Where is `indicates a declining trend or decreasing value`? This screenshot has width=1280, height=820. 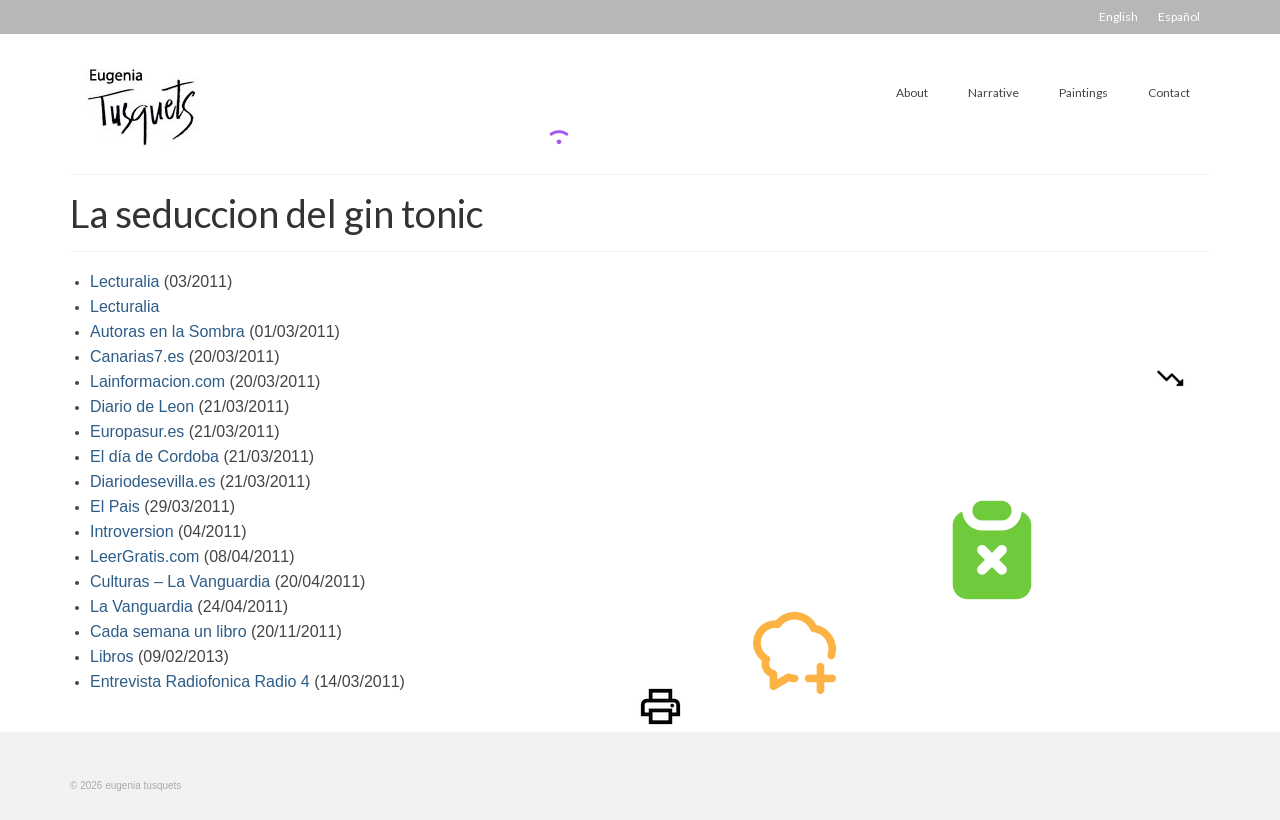 indicates a declining trend or decreasing value is located at coordinates (1170, 378).